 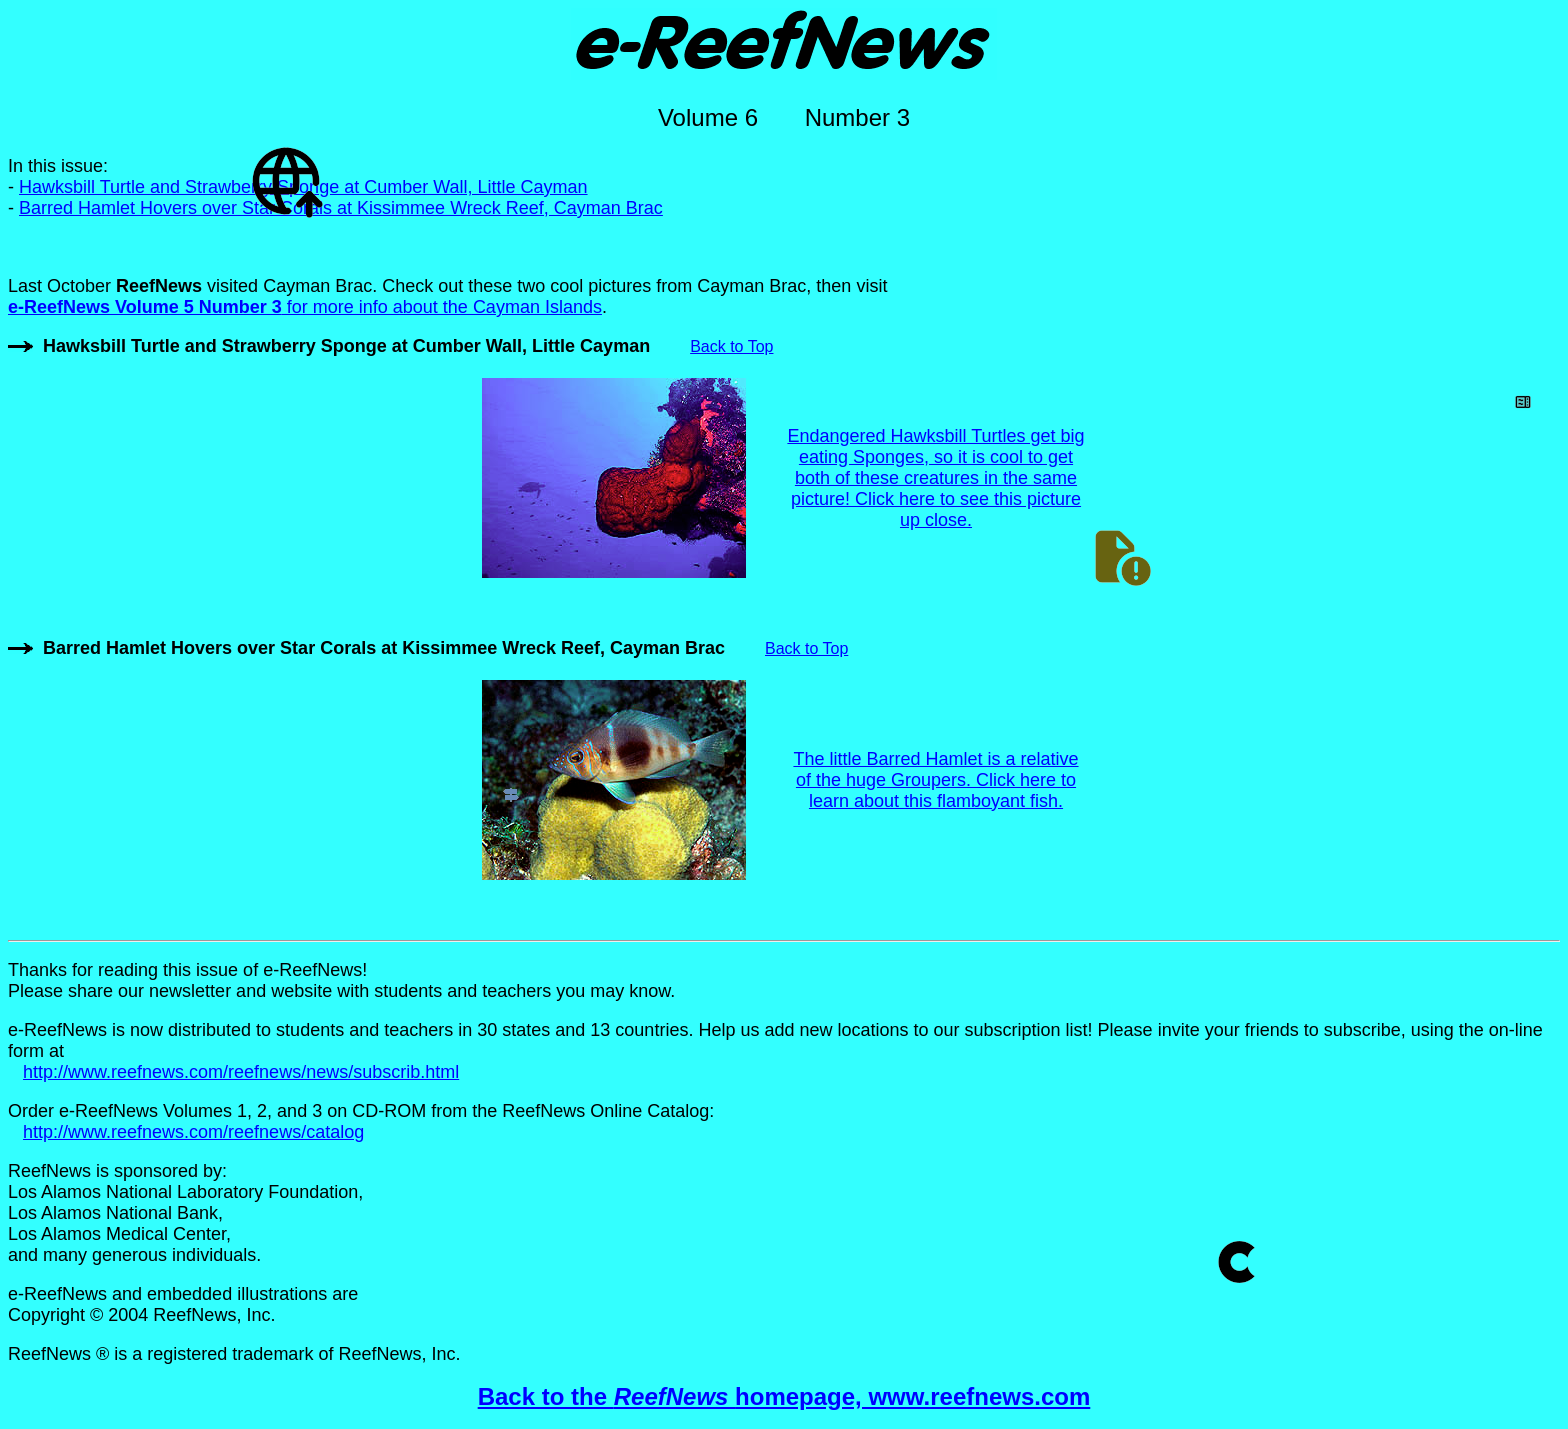 I want to click on microwave or kitchen appliance control, so click(x=1523, y=402).